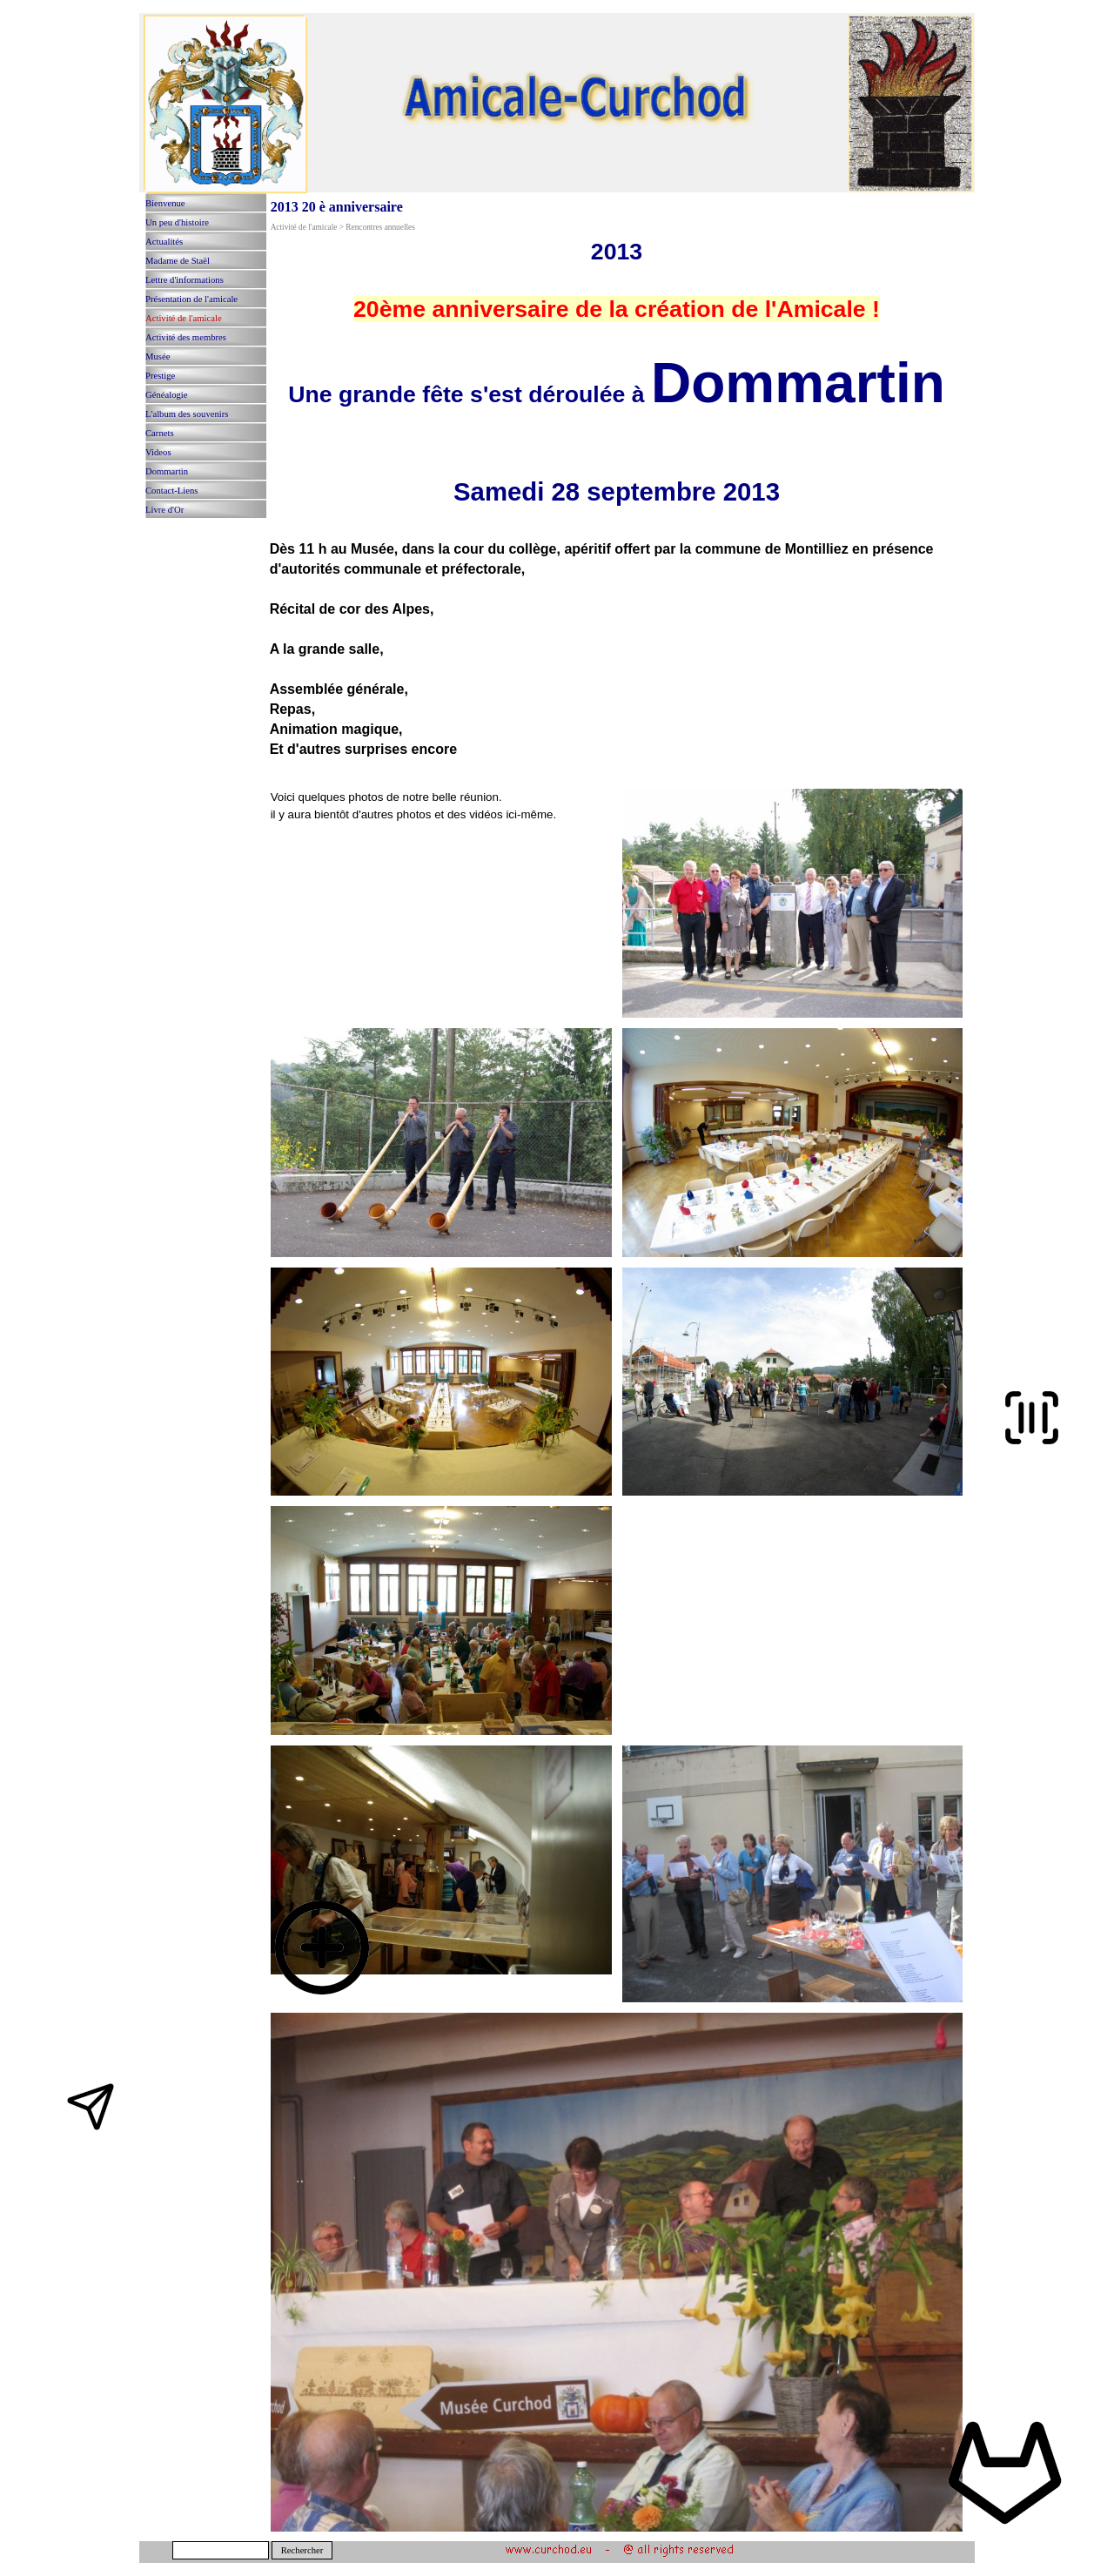 This screenshot has width=1114, height=2576. What do you see at coordinates (322, 1947) in the screenshot?
I see `add a new item` at bounding box center [322, 1947].